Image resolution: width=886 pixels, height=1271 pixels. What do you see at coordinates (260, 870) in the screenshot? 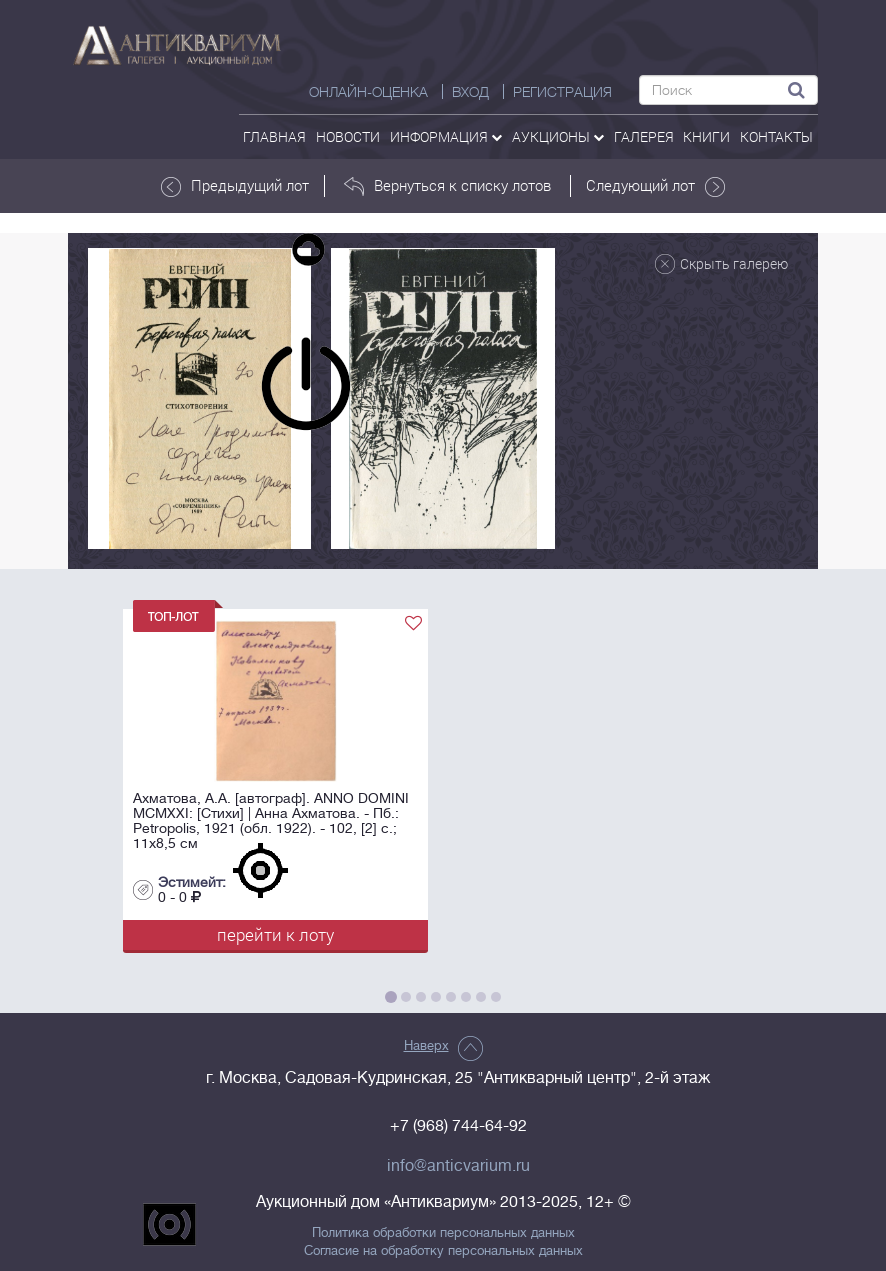
I see `center map on your current location` at bounding box center [260, 870].